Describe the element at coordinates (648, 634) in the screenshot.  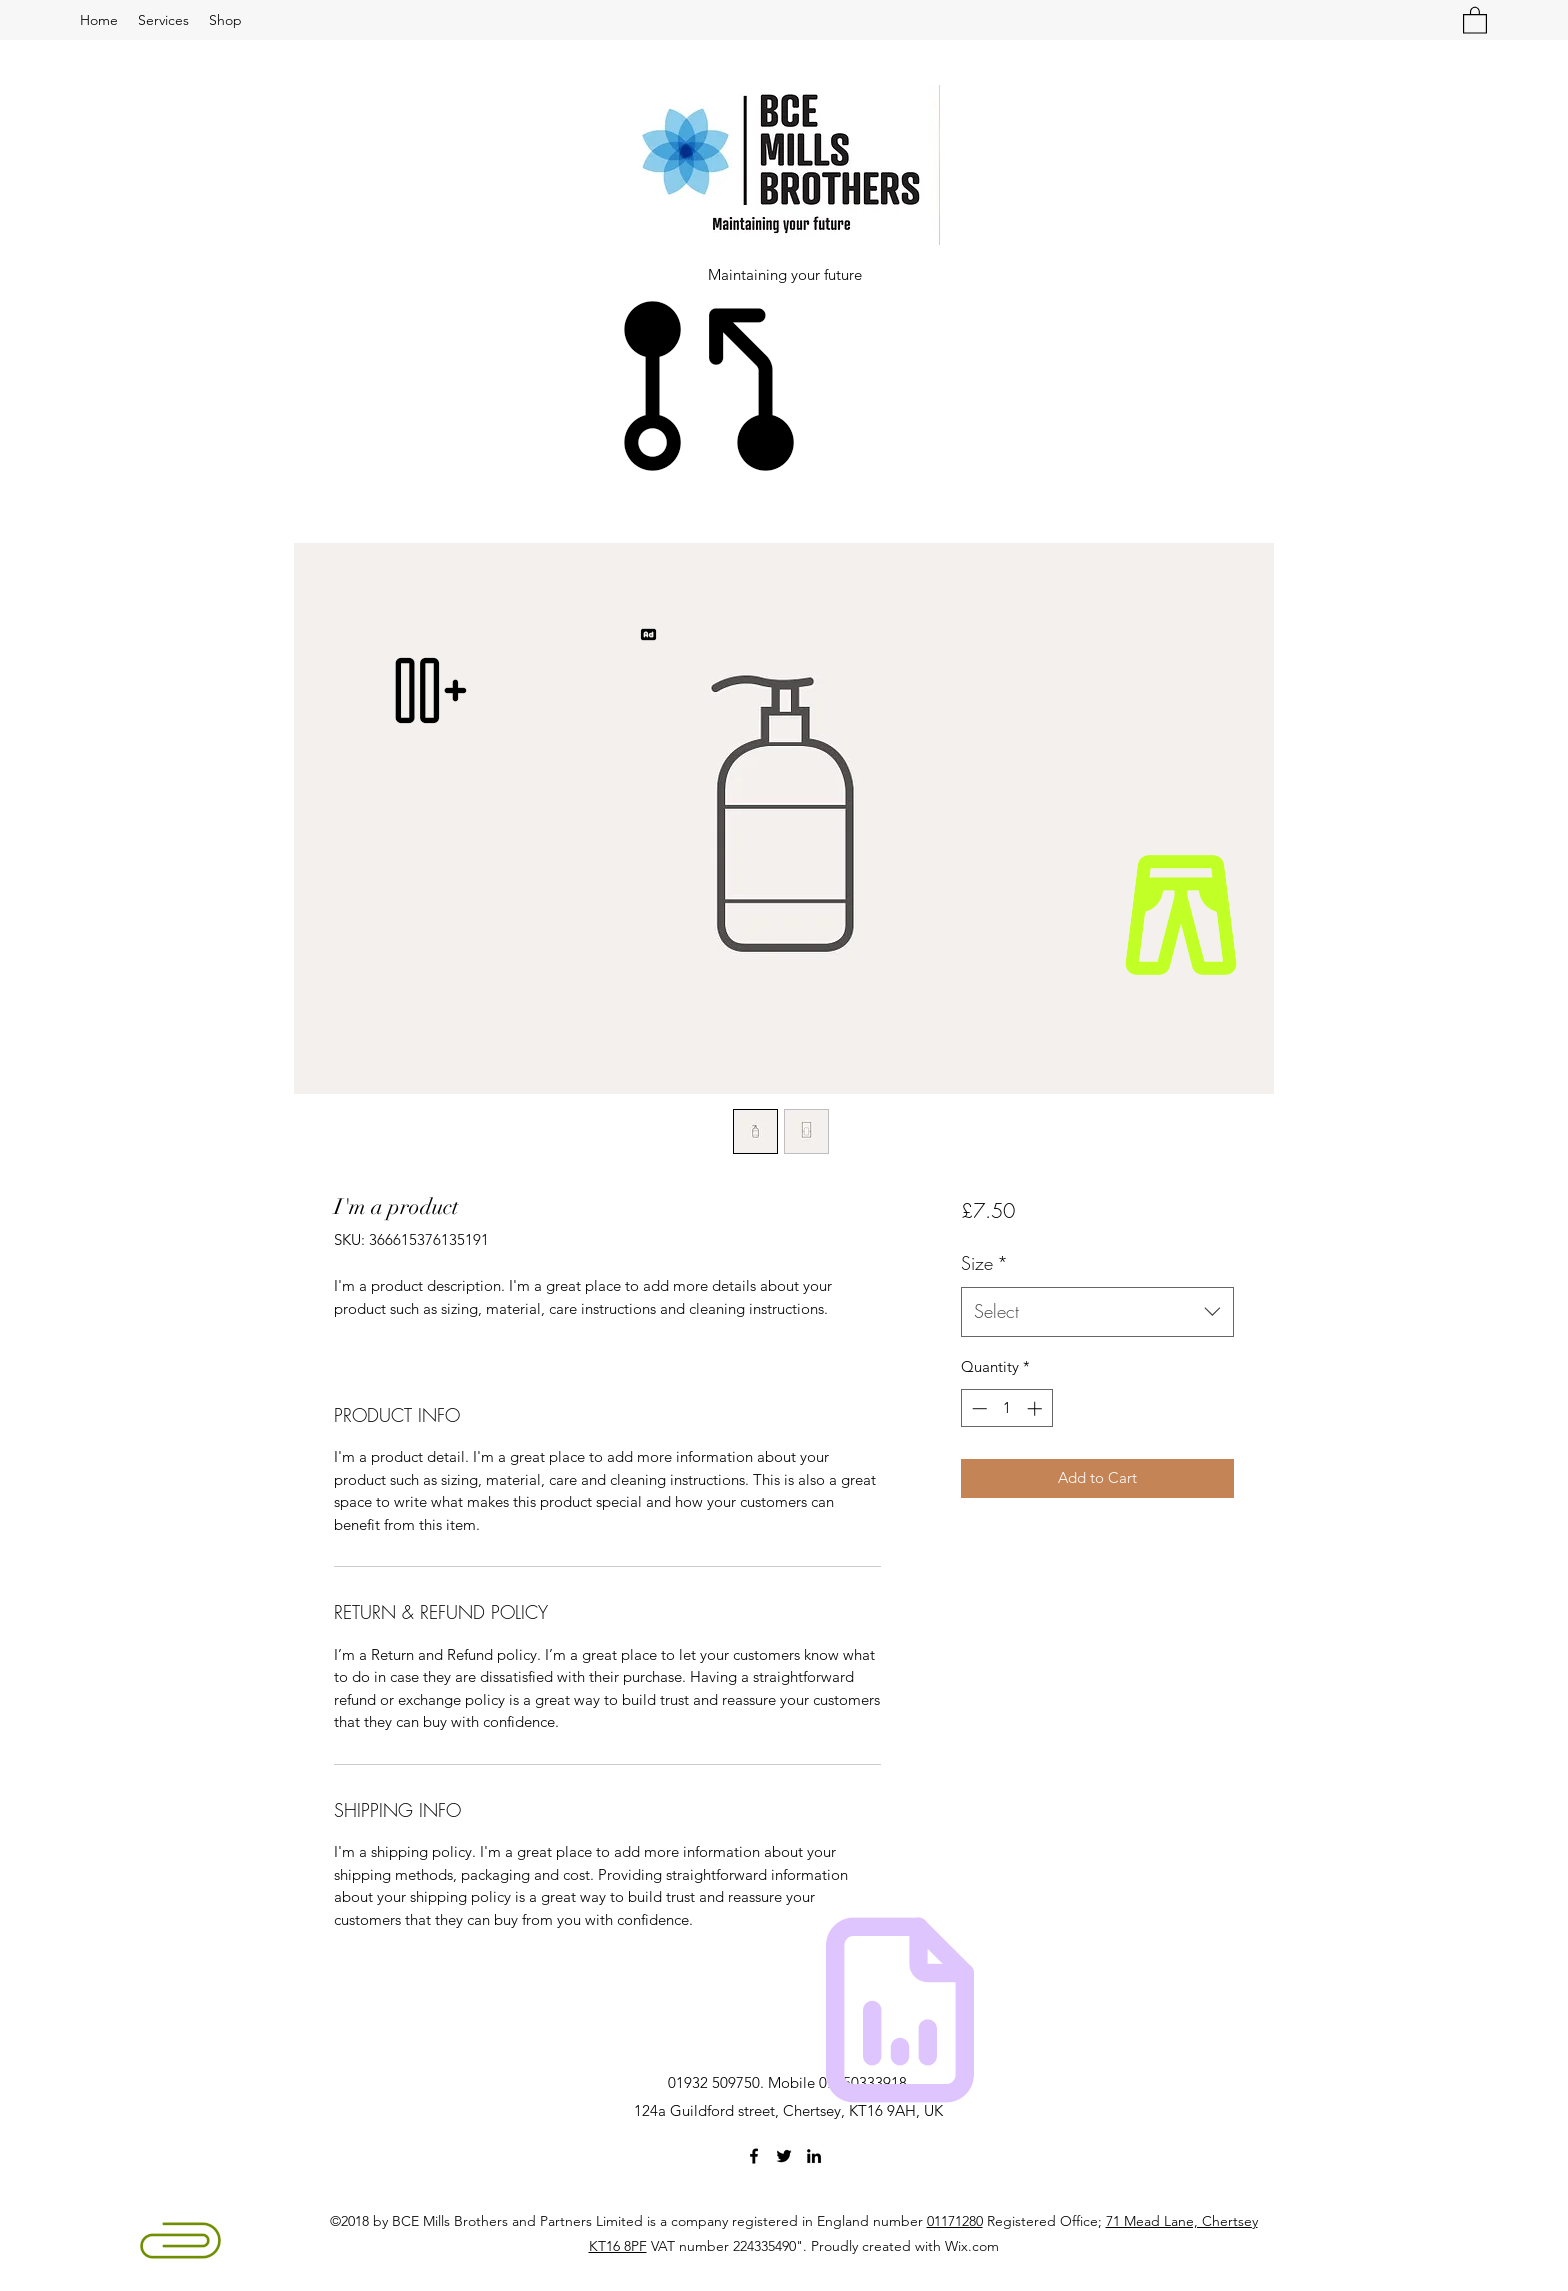
I see `indicates sponsored or advertisement content` at that location.